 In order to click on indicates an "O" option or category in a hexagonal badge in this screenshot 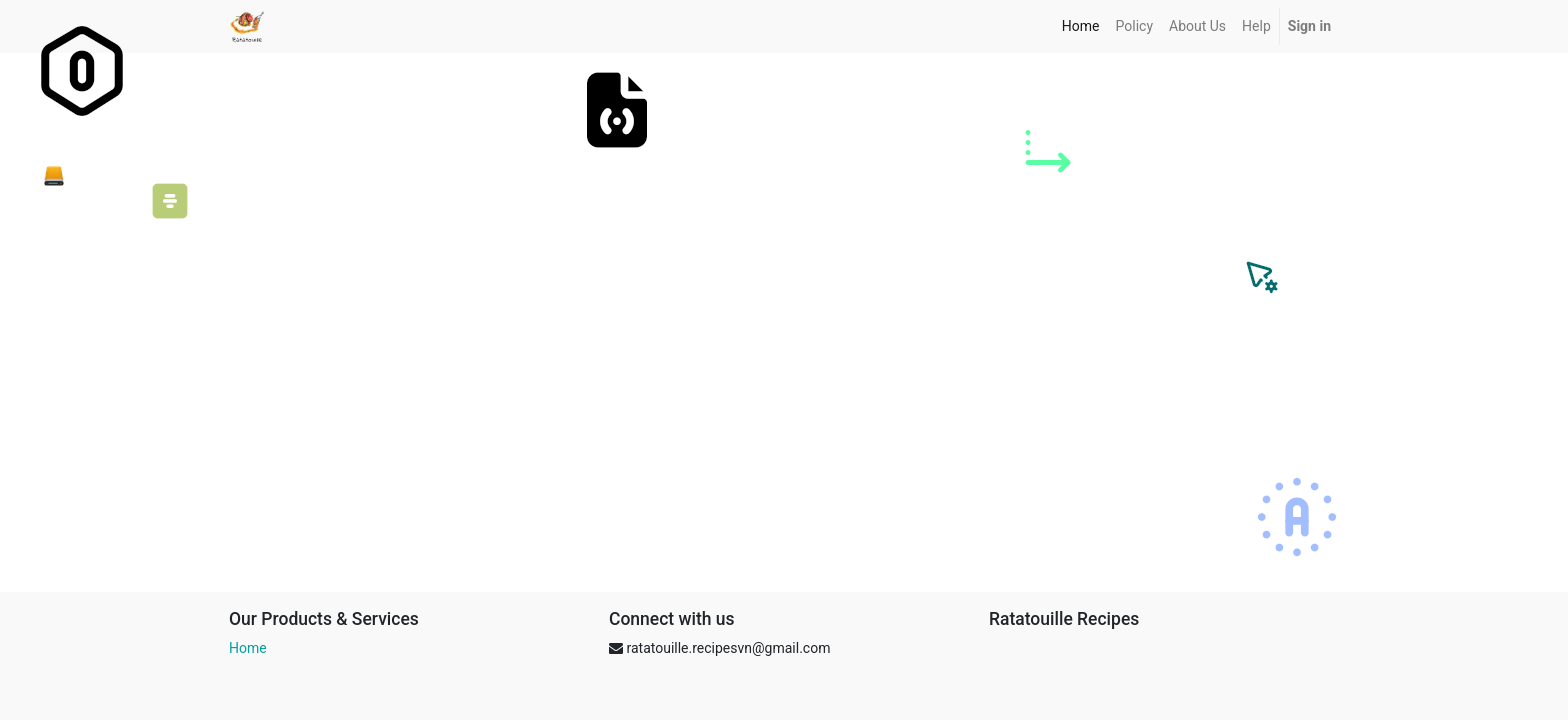, I will do `click(82, 71)`.